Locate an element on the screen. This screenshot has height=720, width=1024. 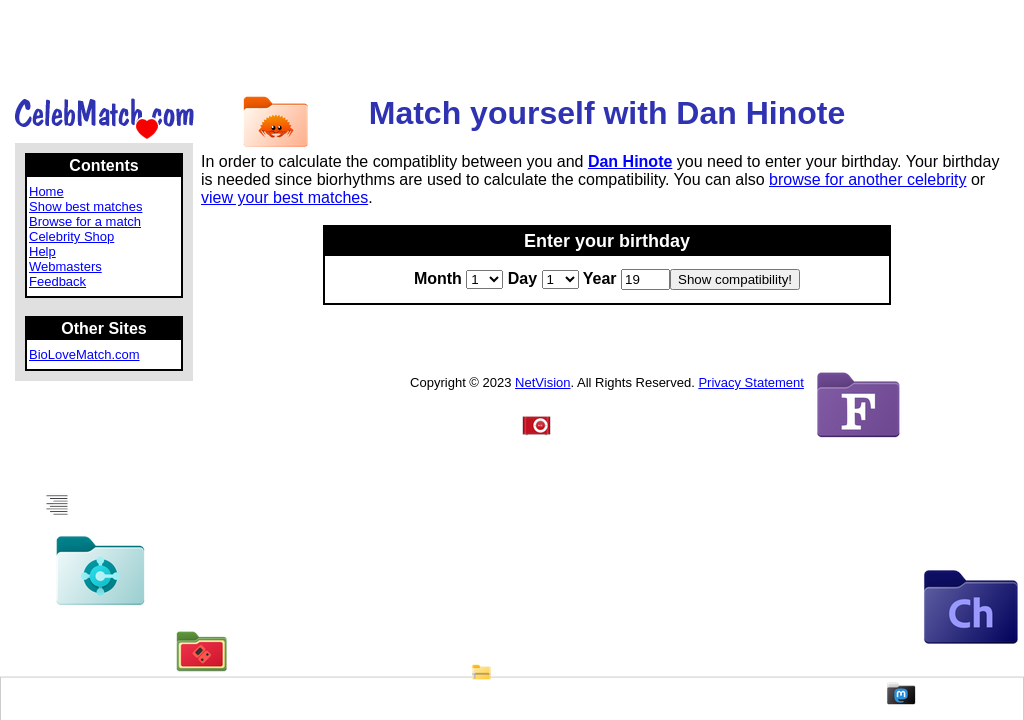
folder containing fortran source code files is located at coordinates (858, 407).